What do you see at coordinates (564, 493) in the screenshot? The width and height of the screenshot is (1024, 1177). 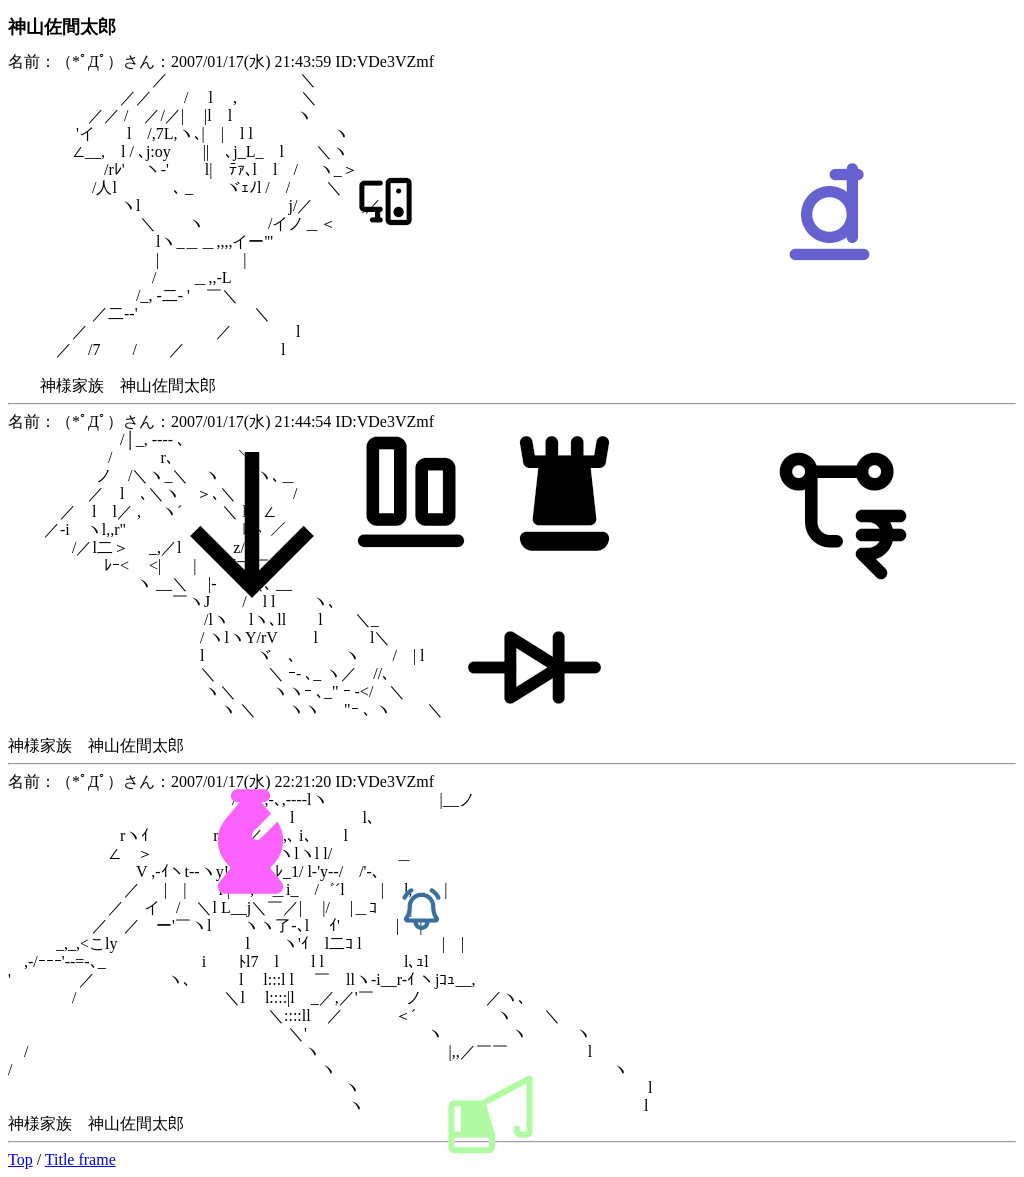 I see `play chess or access board games` at bounding box center [564, 493].